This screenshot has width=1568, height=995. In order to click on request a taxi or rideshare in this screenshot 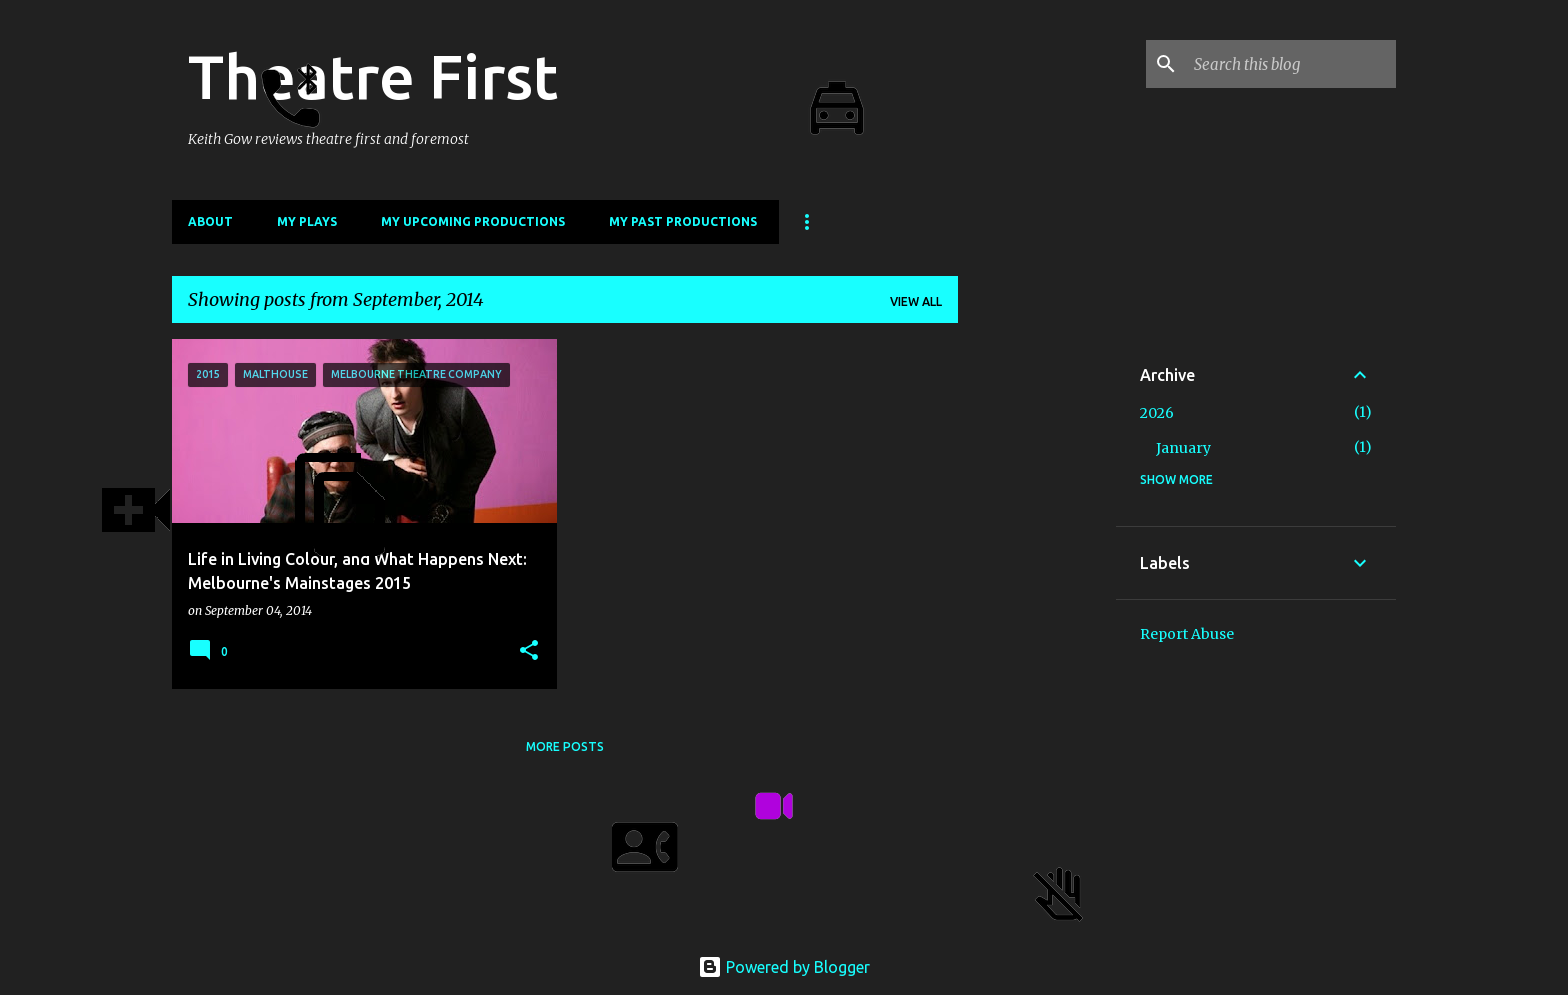, I will do `click(837, 108)`.